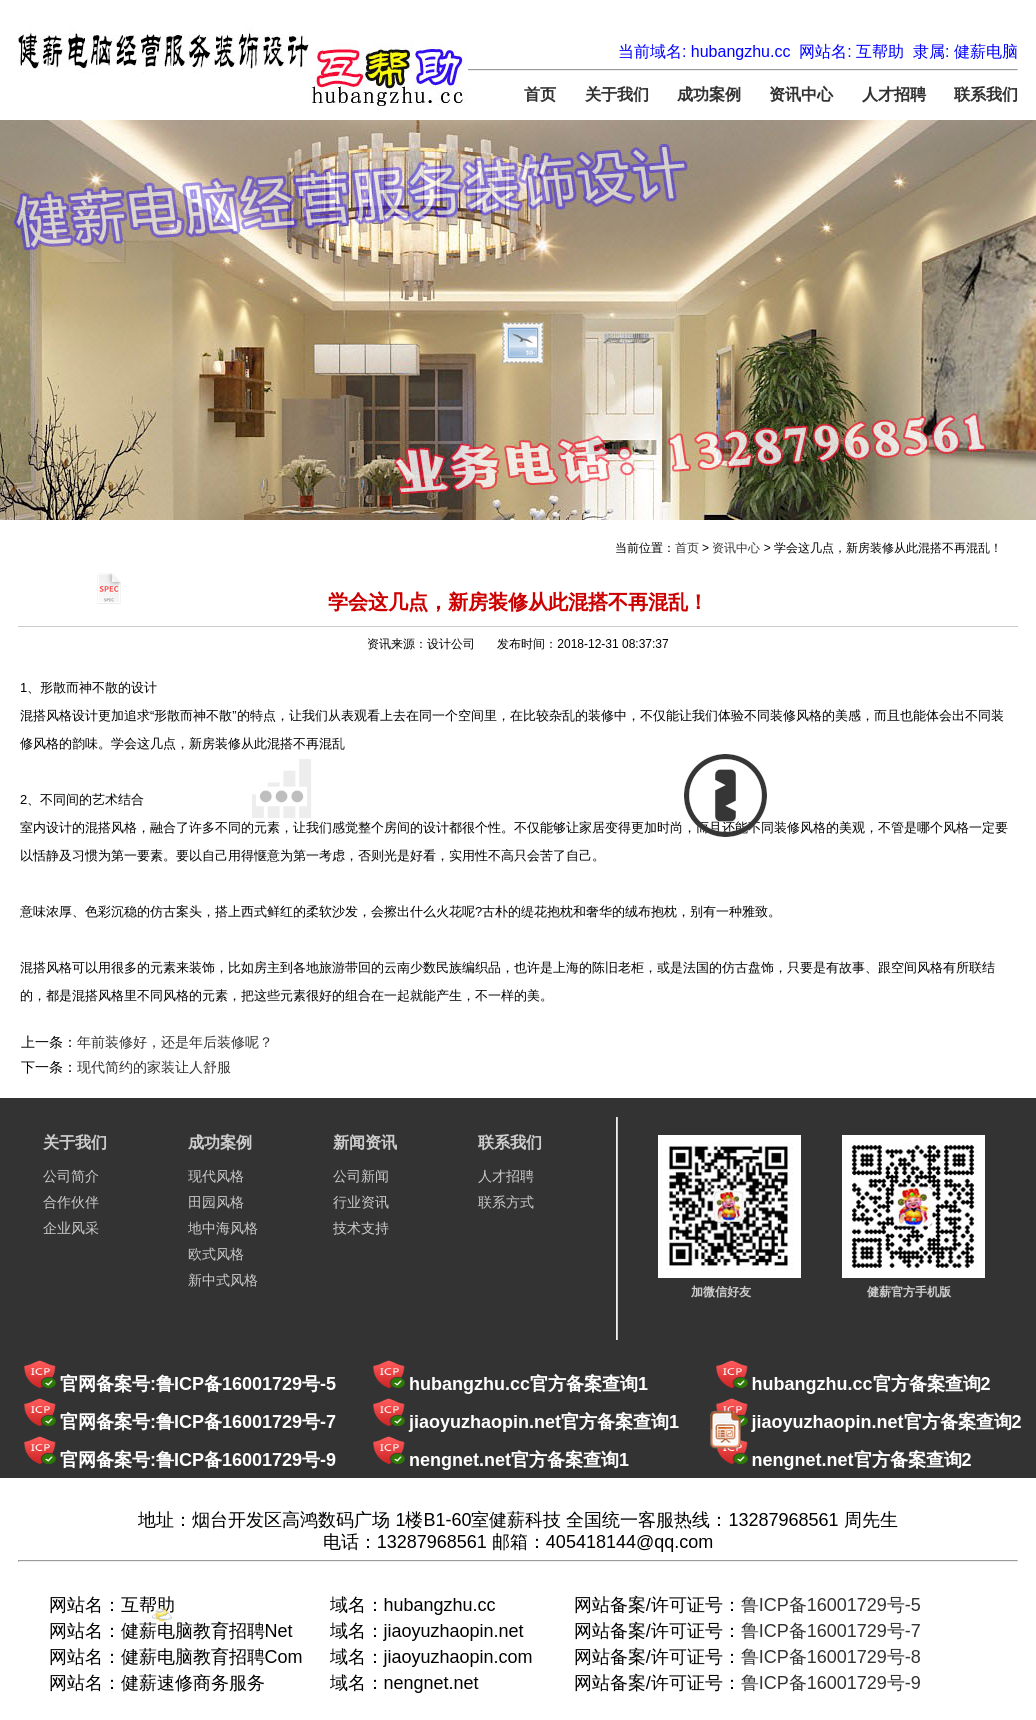 The height and width of the screenshot is (1720, 1036). Describe the element at coordinates (162, 1615) in the screenshot. I see `indicates partly cloudy weather conditions` at that location.